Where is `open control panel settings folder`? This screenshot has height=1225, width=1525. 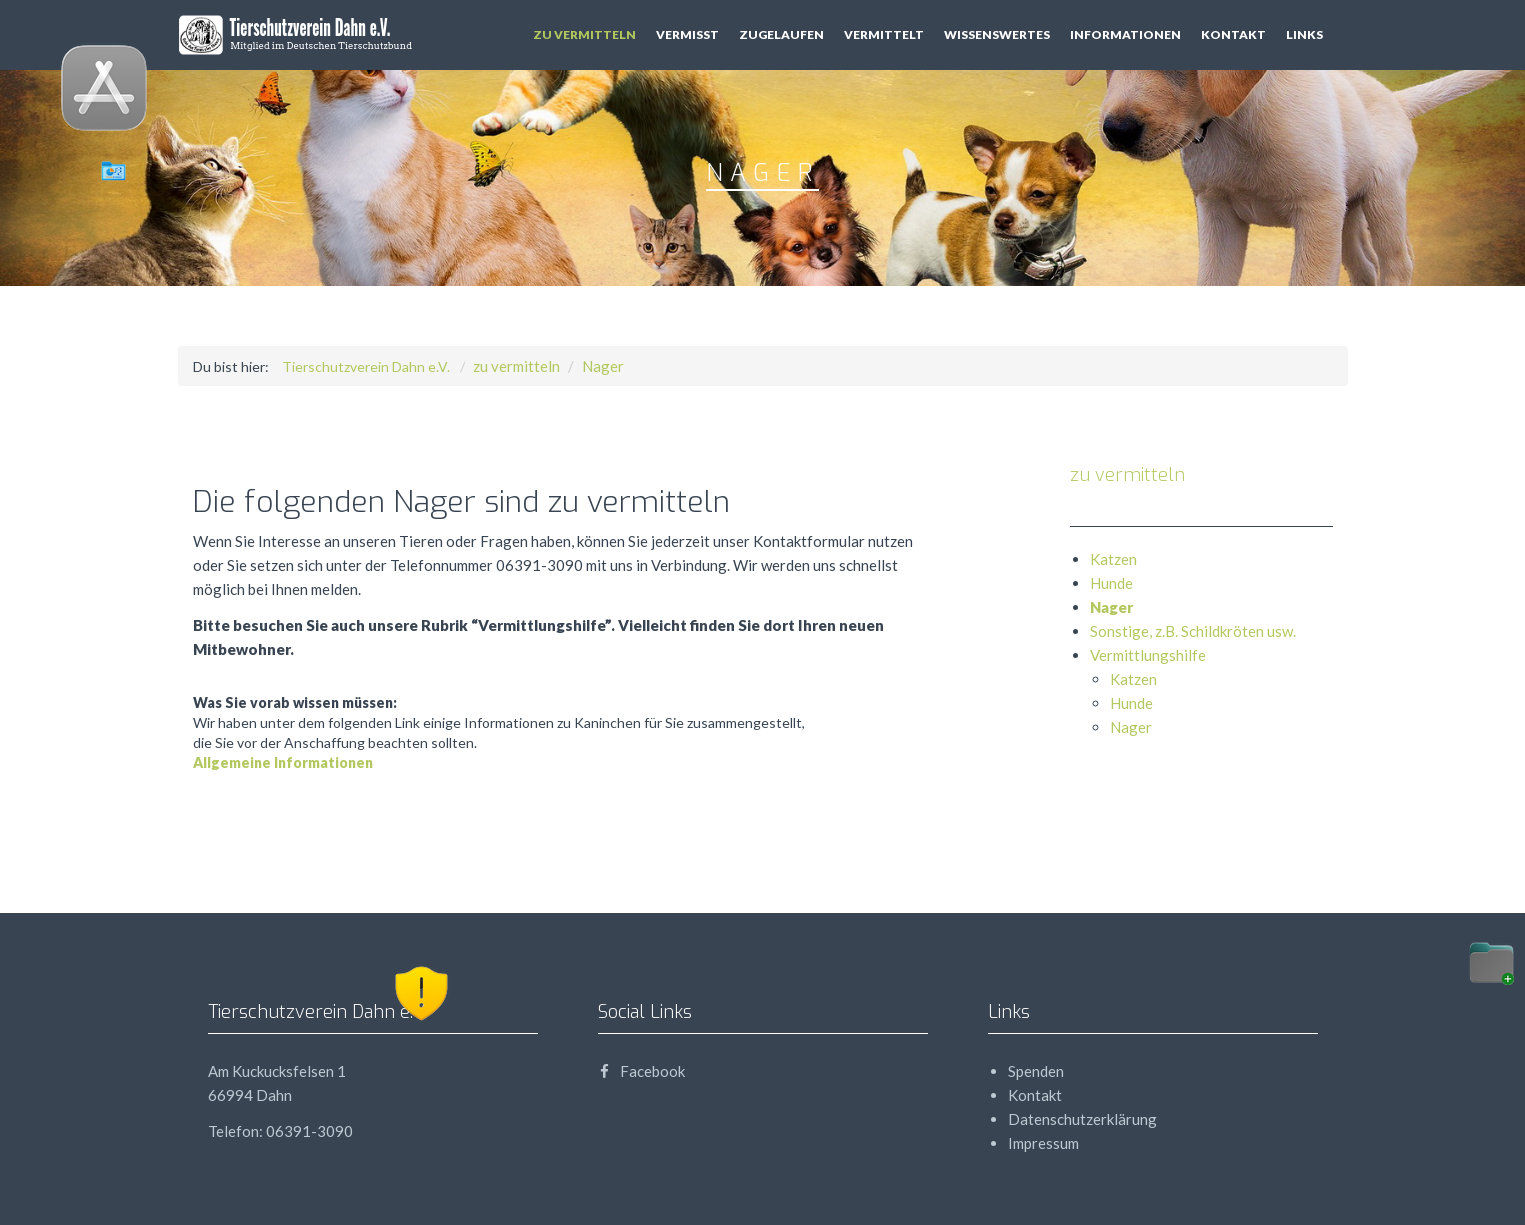 open control panel settings folder is located at coordinates (113, 171).